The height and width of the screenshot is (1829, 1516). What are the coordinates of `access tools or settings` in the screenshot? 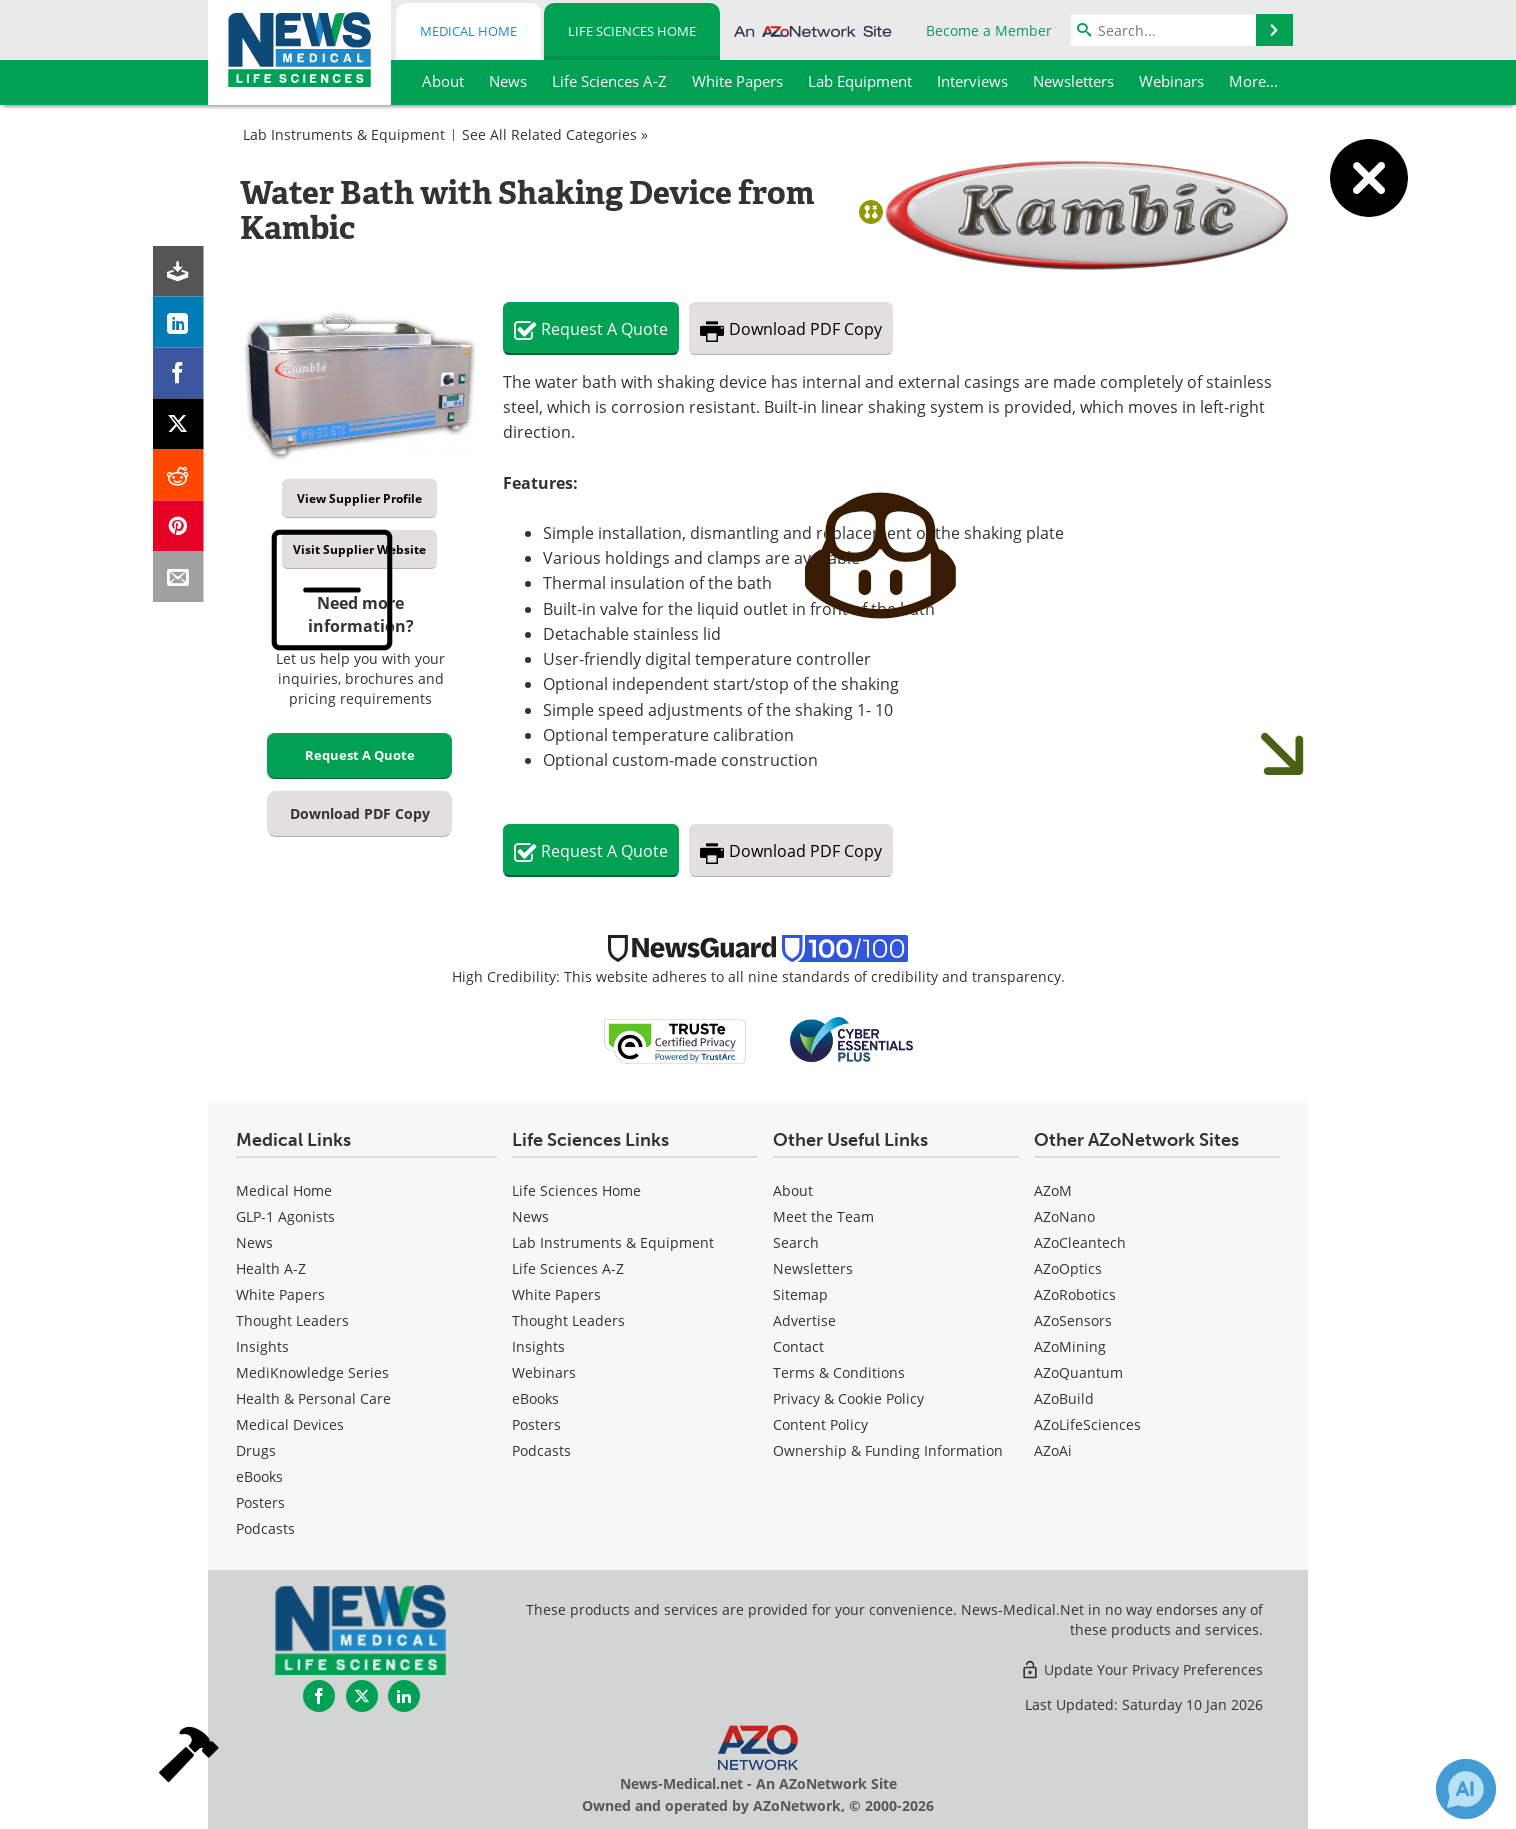 It's located at (189, 1754).